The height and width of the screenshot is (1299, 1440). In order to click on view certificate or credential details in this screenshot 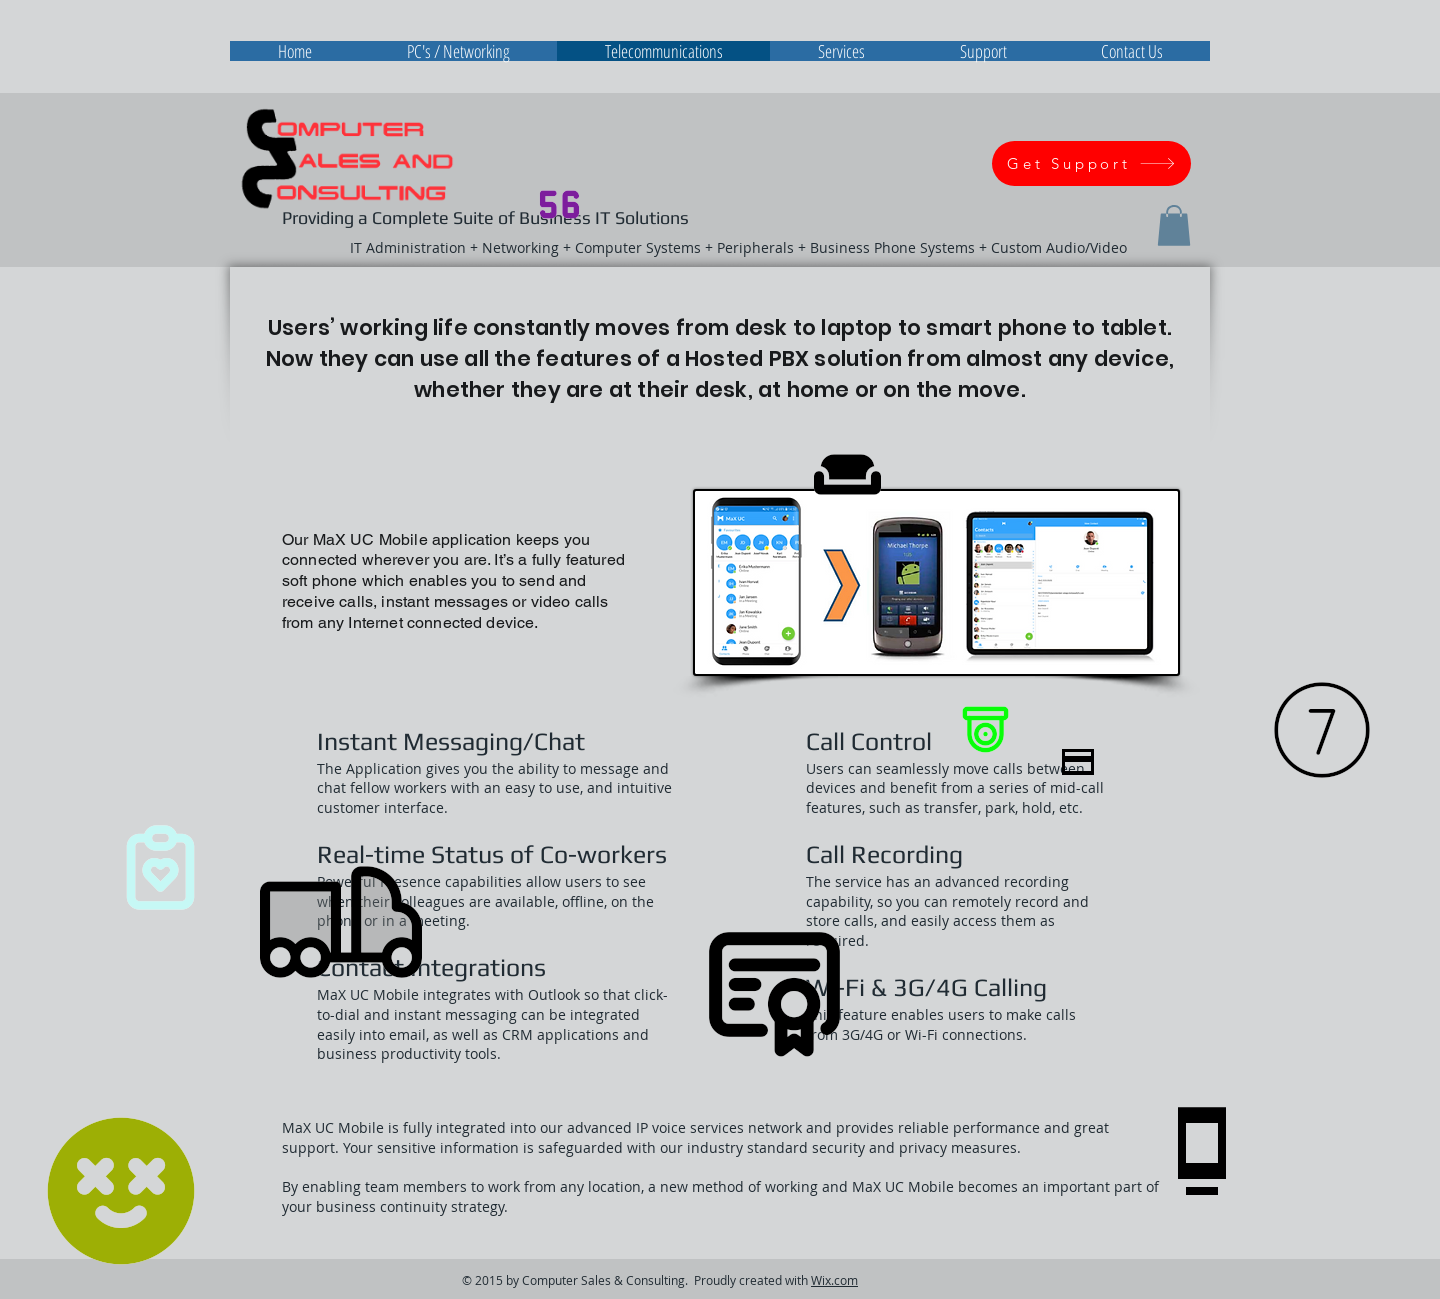, I will do `click(774, 984)`.